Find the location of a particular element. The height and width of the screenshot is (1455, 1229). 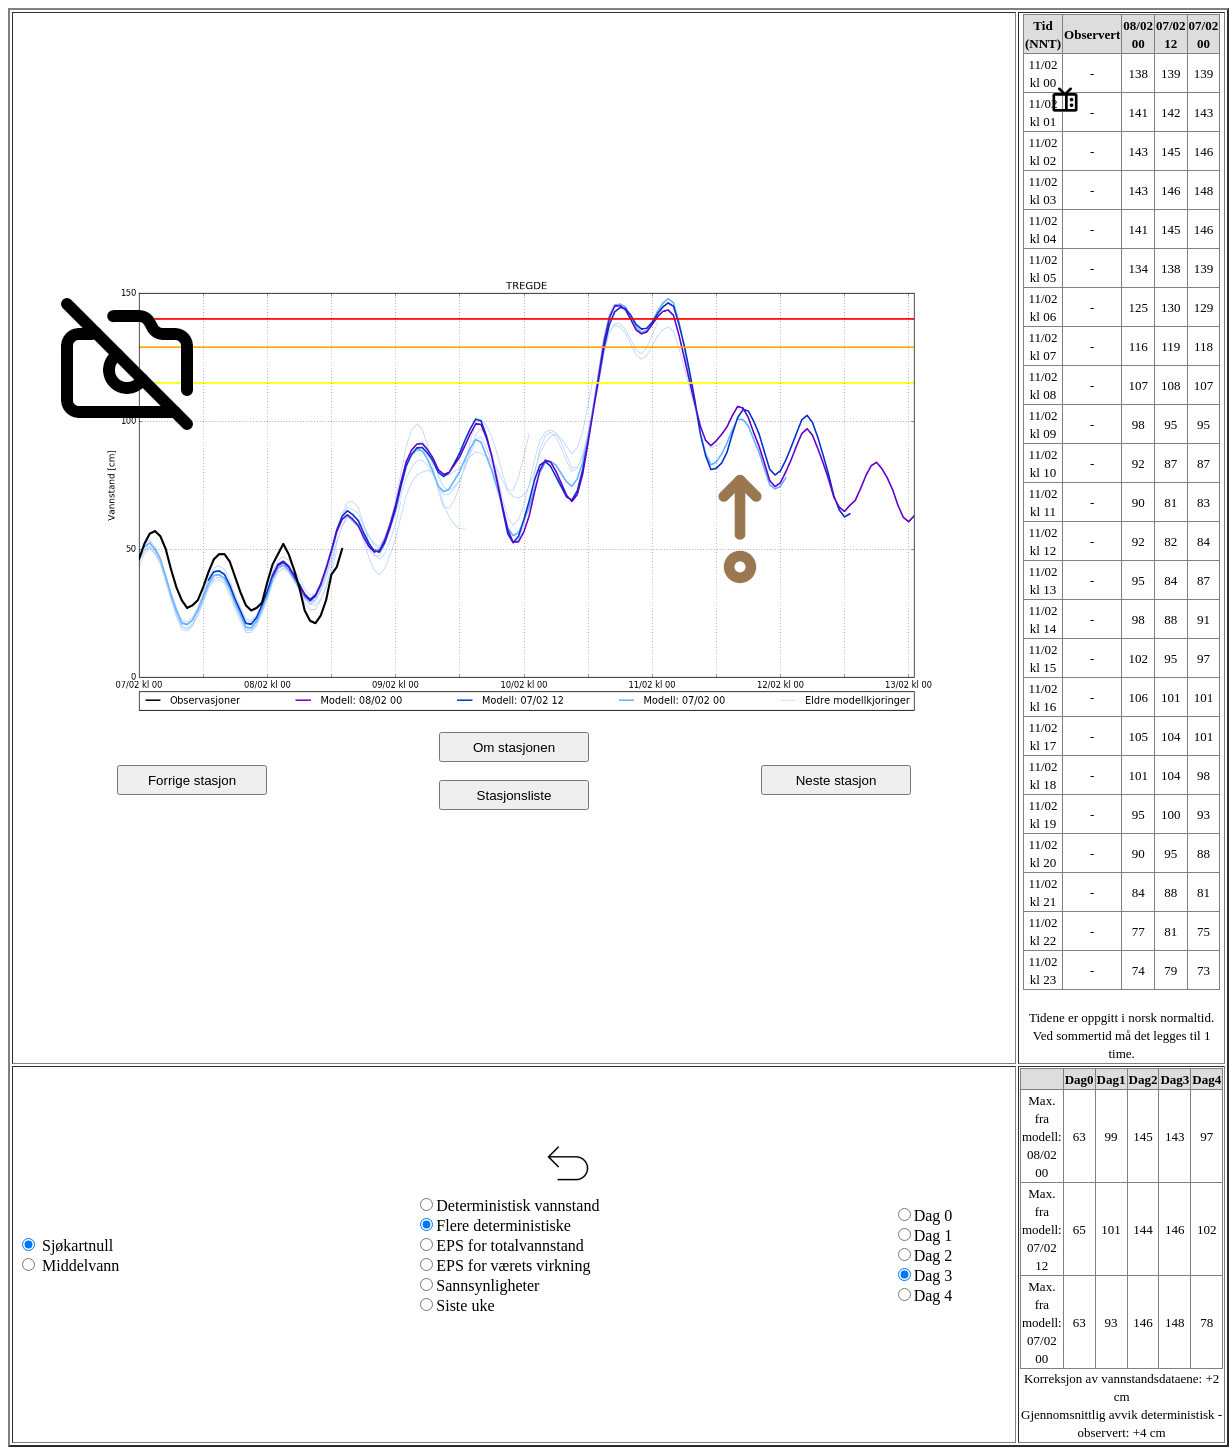

camera is disabled or unavailable is located at coordinates (127, 364).